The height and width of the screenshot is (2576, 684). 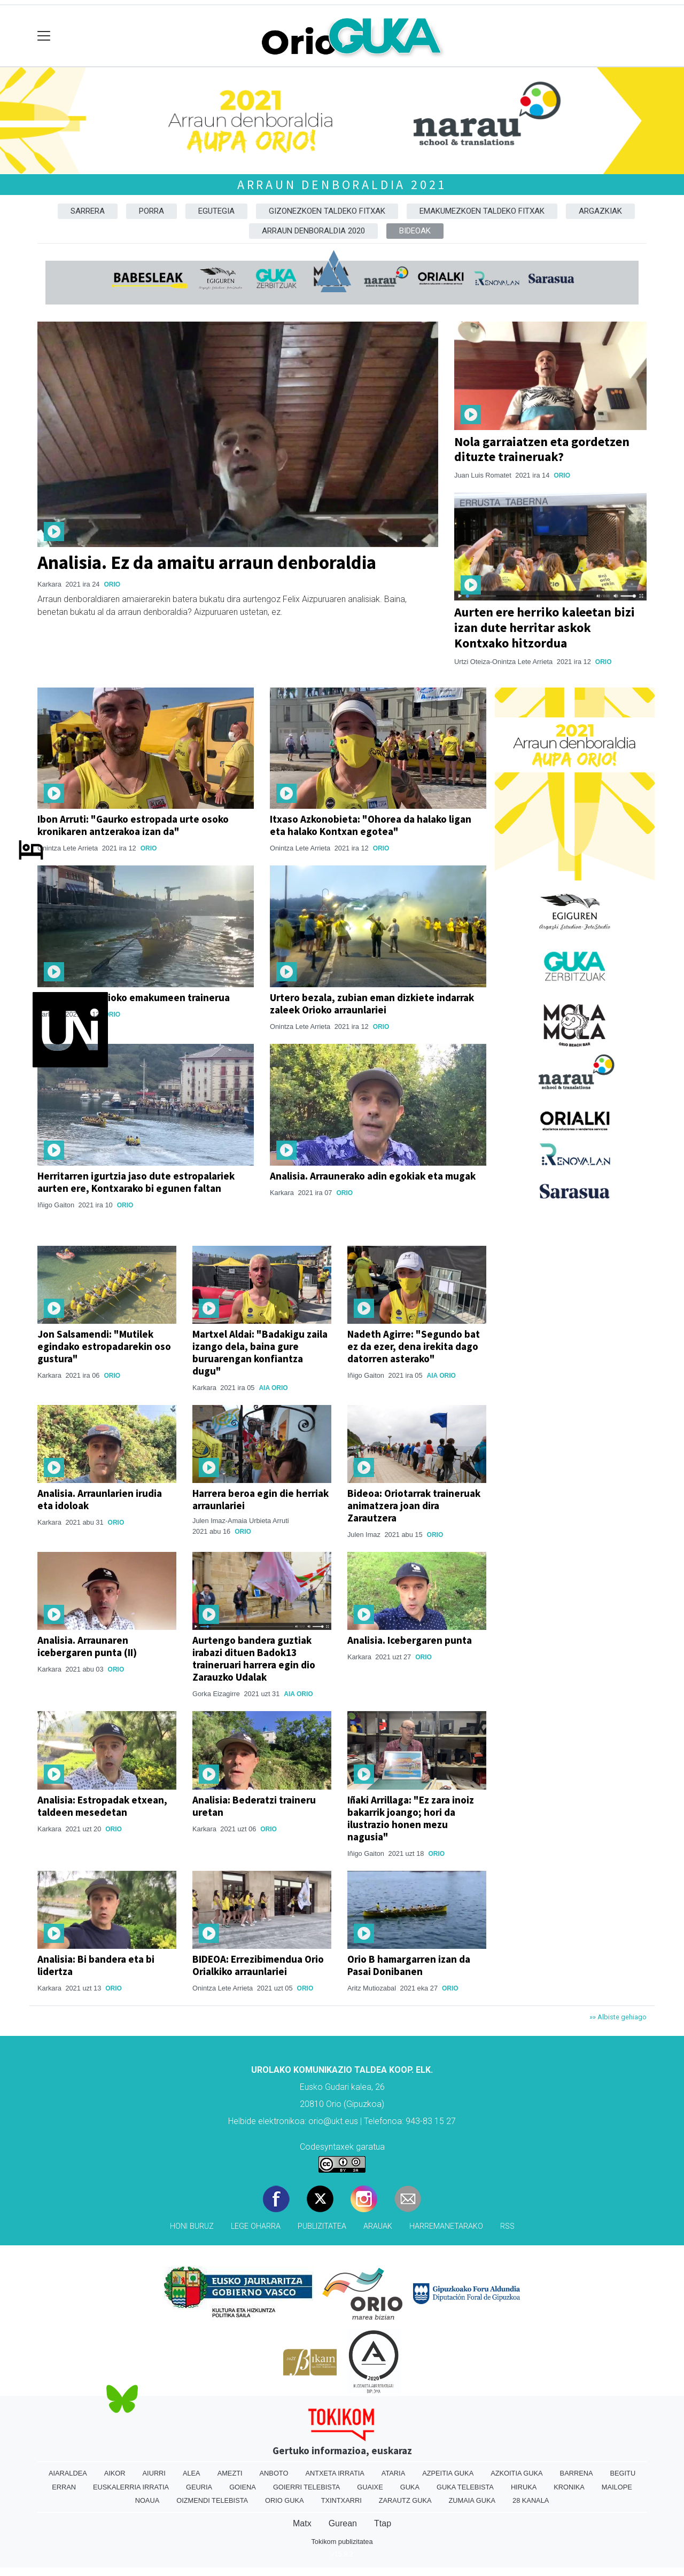 What do you see at coordinates (333, 271) in the screenshot?
I see `pino logging library logo` at bounding box center [333, 271].